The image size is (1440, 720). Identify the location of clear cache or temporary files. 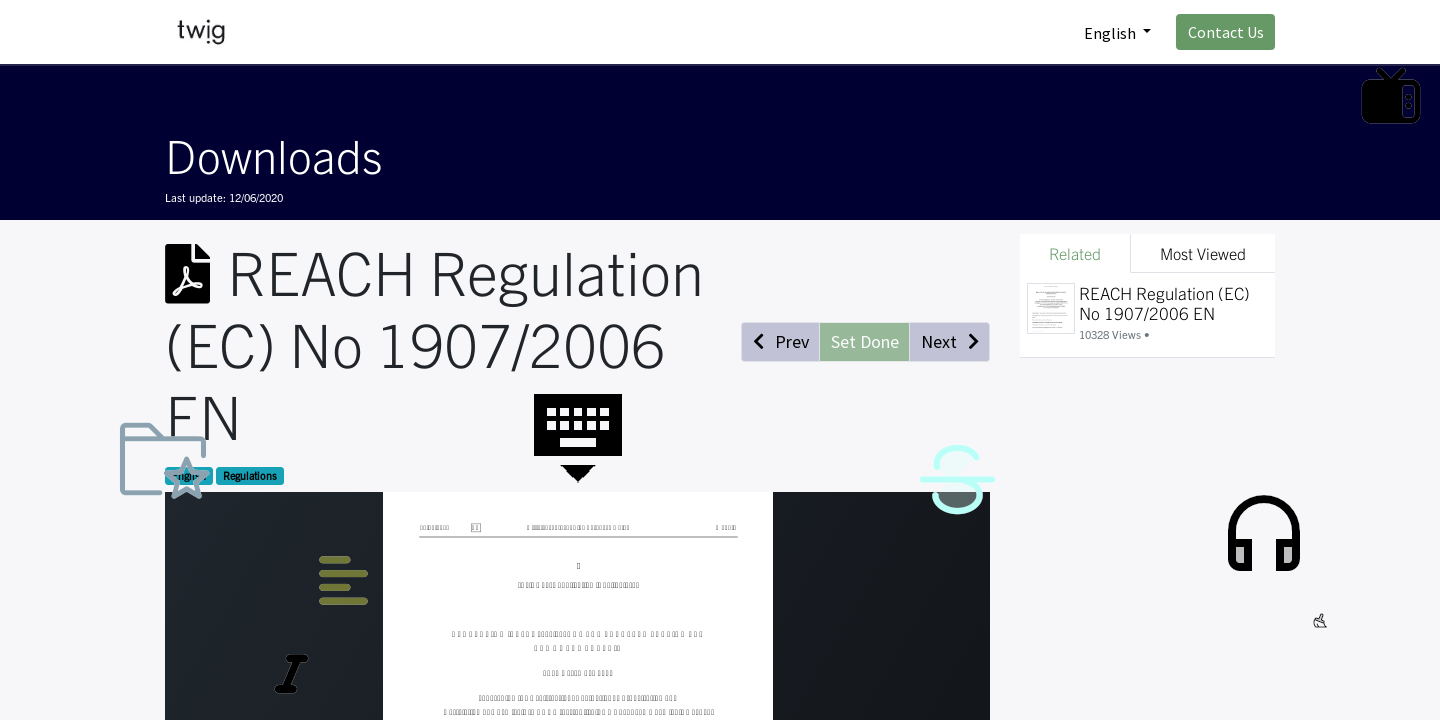
(1320, 621).